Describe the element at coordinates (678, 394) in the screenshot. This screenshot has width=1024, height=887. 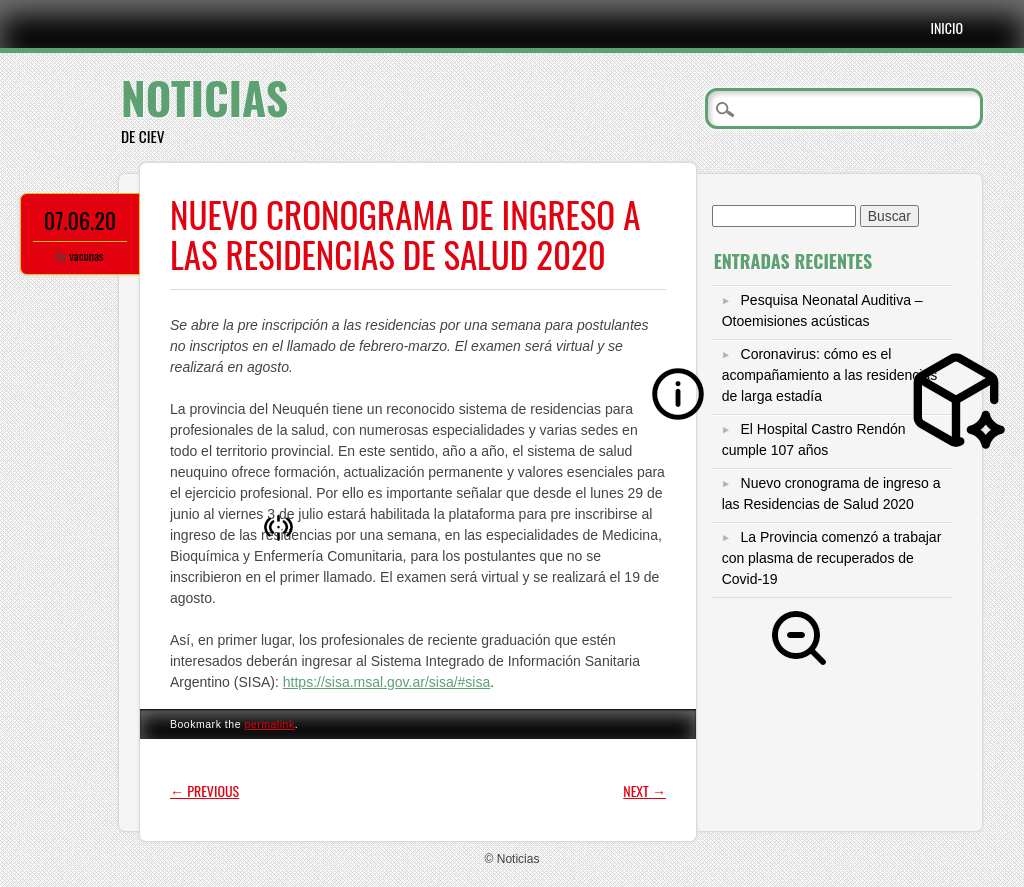
I see `view more information` at that location.